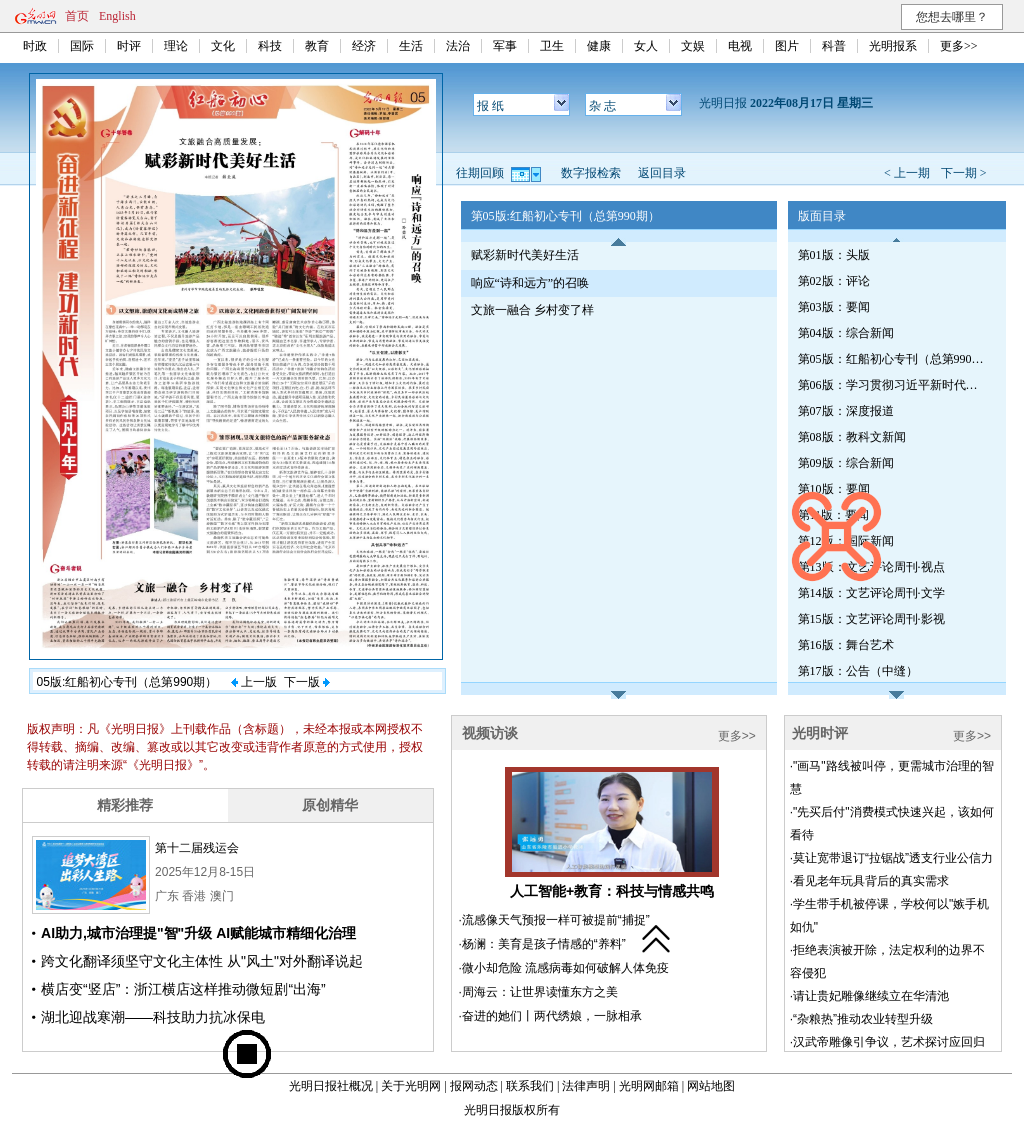 The image size is (1024, 1122). What do you see at coordinates (836, 536) in the screenshot?
I see `access drone controls` at bounding box center [836, 536].